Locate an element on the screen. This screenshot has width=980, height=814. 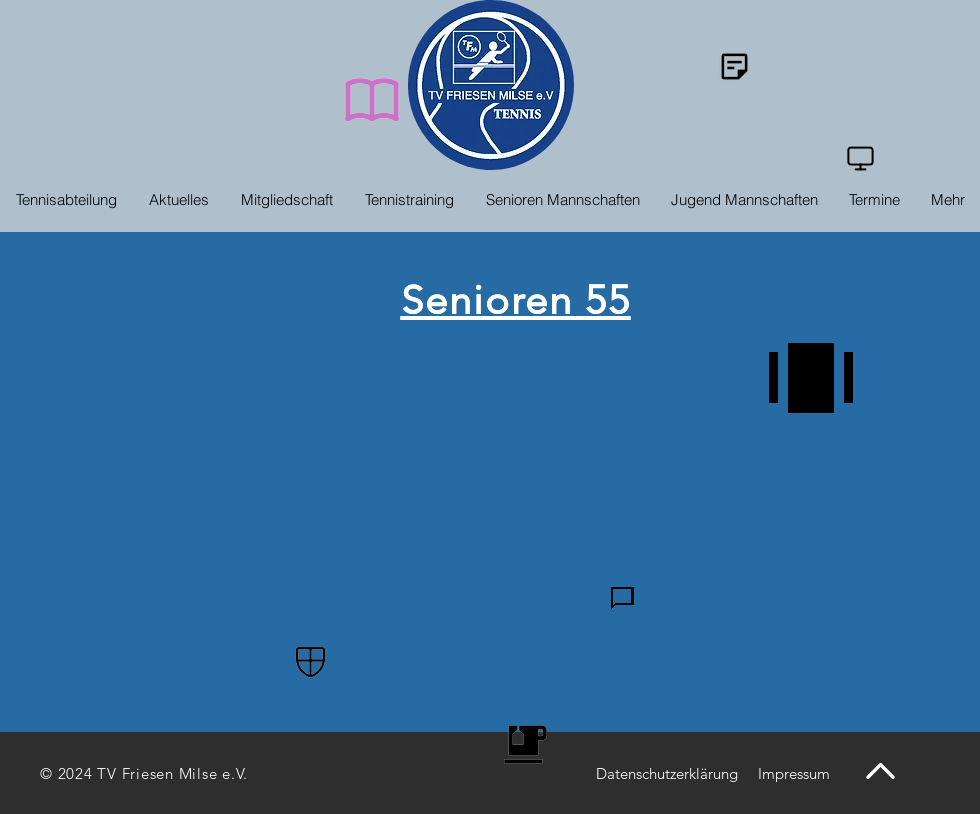
access food and beverage emoji category is located at coordinates (525, 744).